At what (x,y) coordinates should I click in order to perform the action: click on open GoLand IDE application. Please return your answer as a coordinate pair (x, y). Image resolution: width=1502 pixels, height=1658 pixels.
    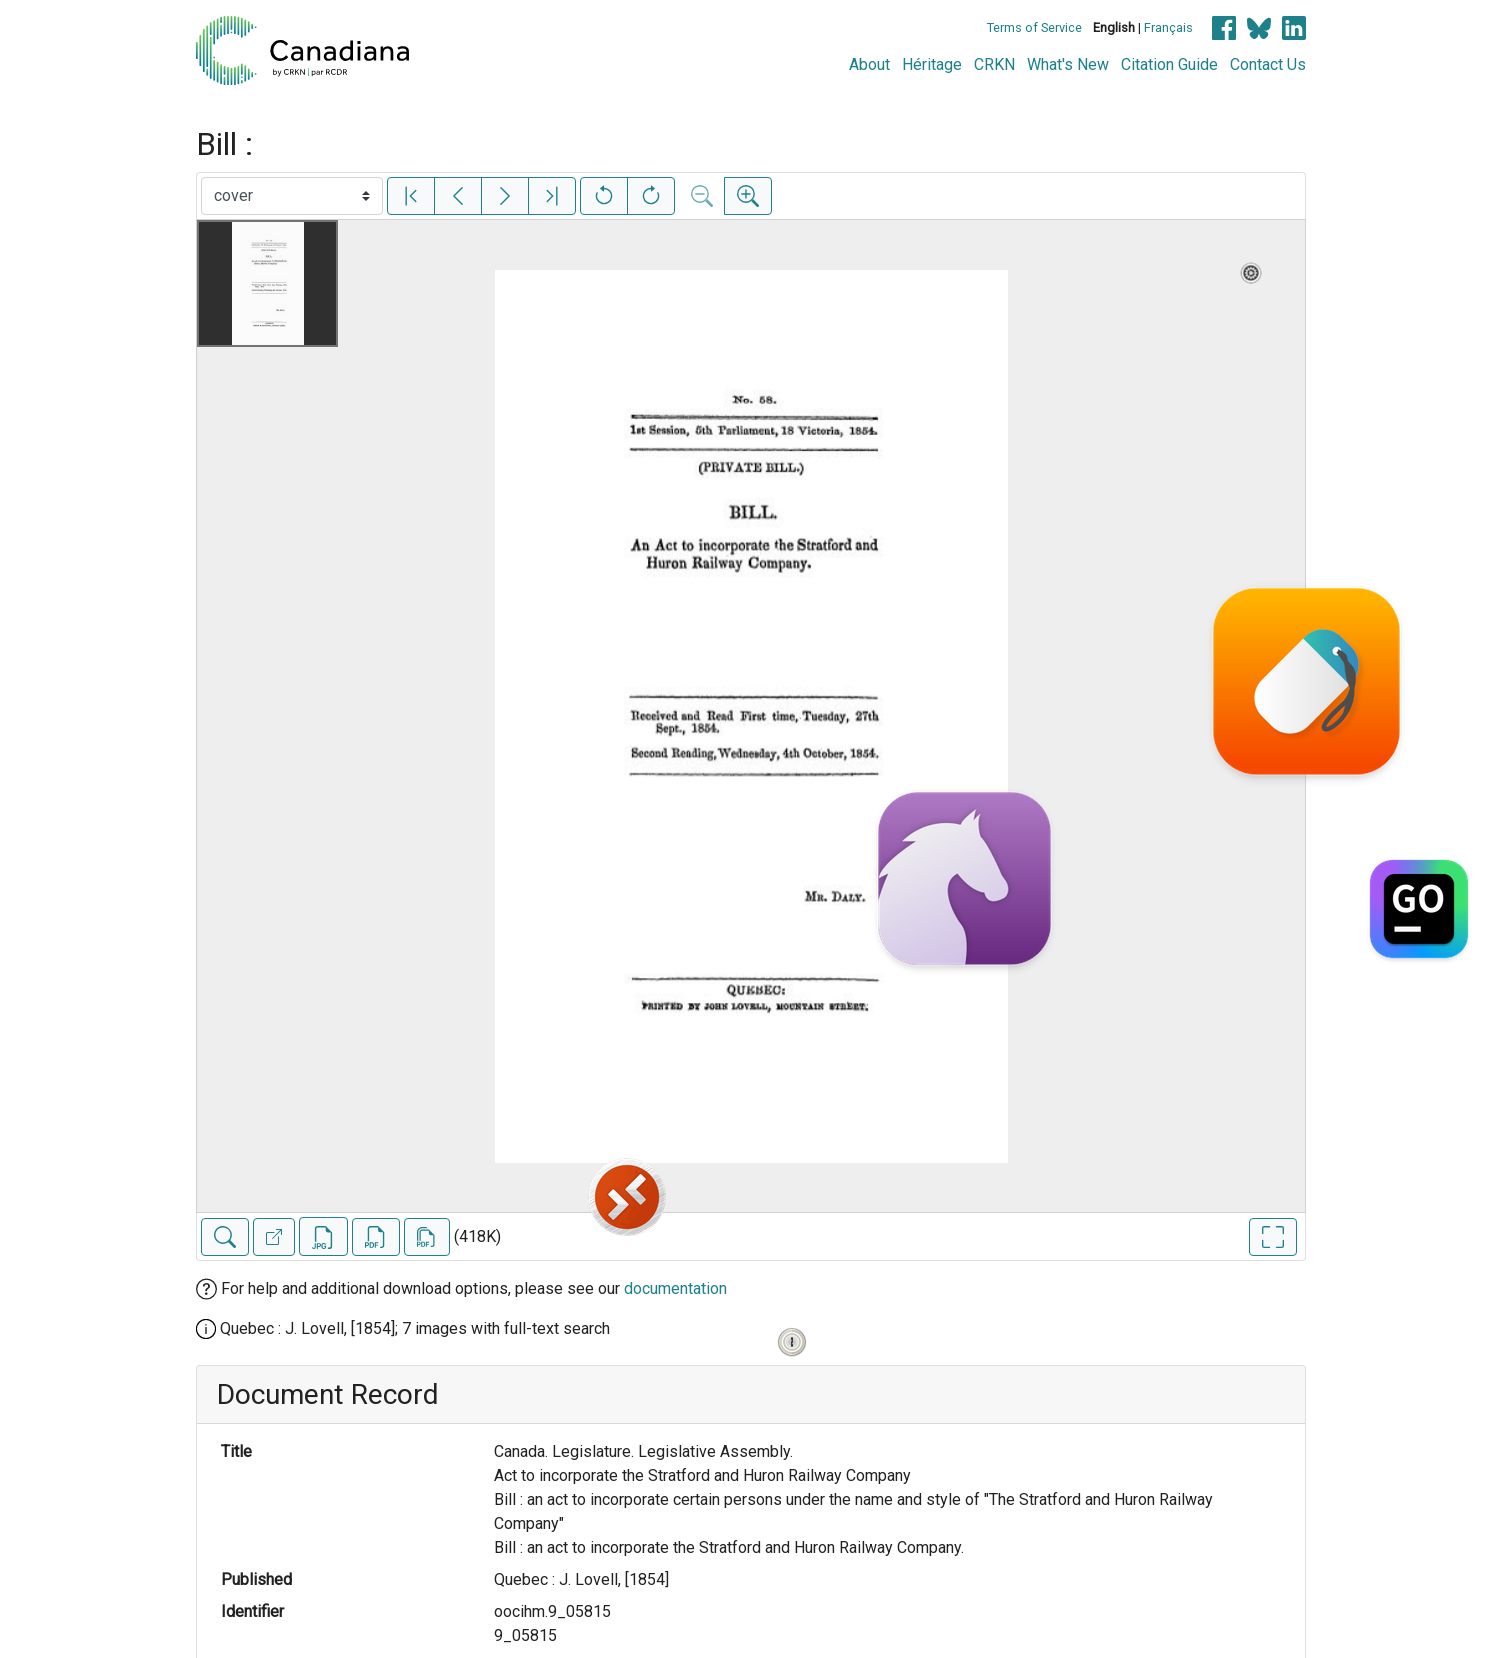
    Looking at the image, I should click on (1419, 909).